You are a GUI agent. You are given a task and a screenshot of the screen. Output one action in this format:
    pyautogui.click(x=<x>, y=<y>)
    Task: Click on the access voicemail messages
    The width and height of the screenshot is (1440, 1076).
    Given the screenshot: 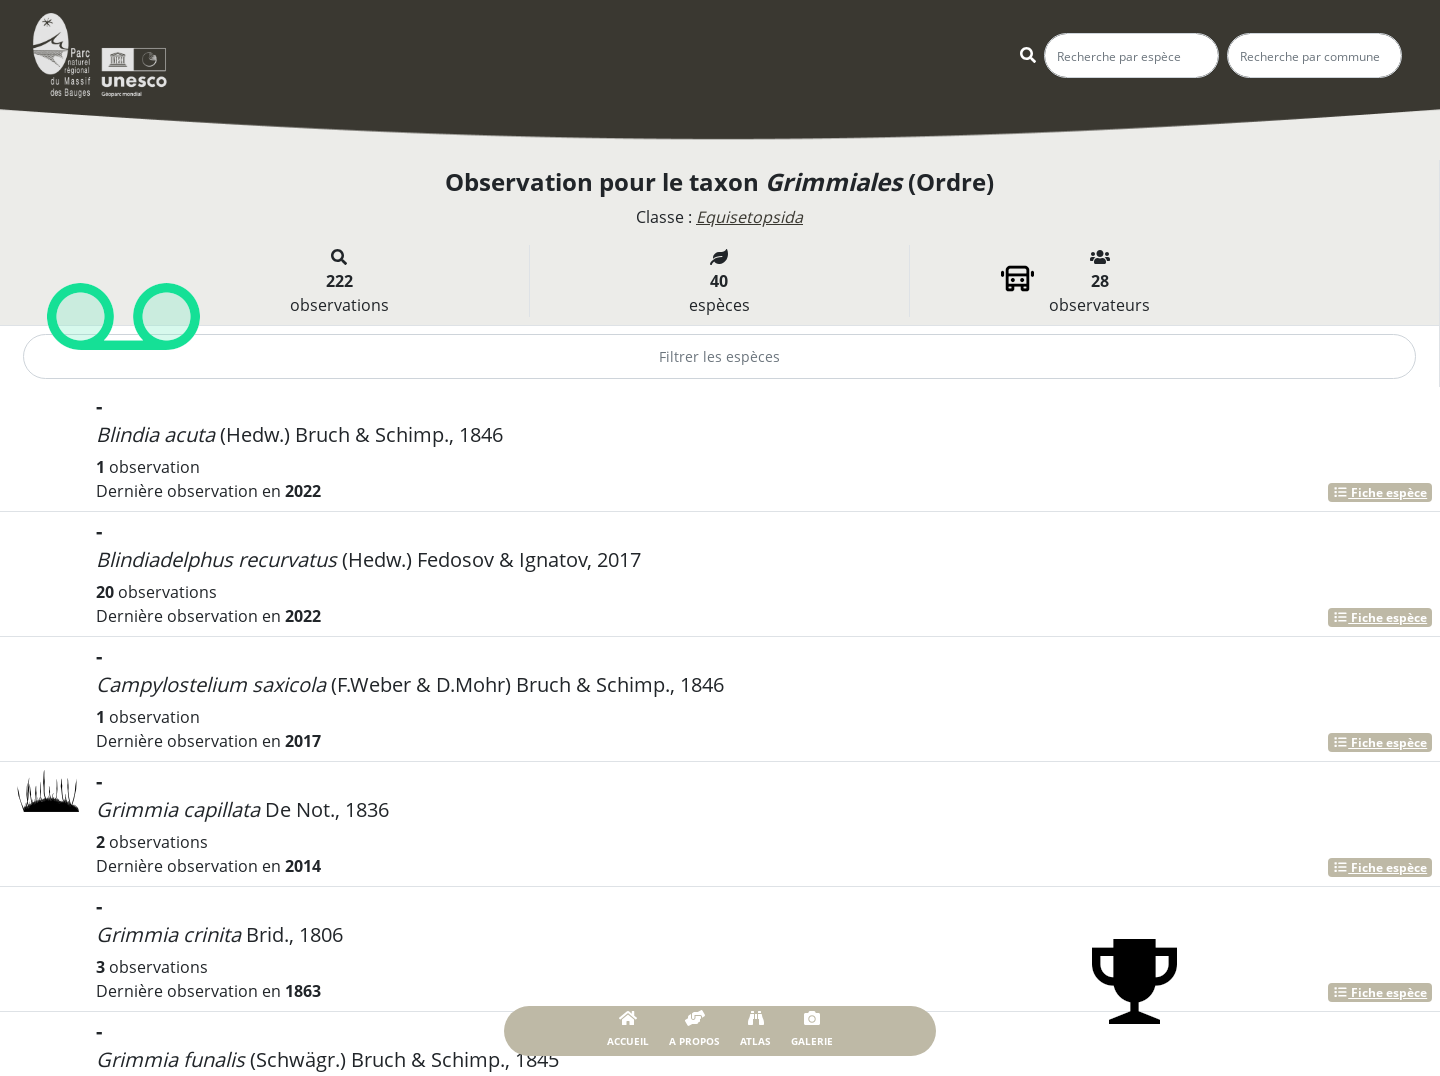 What is the action you would take?
    pyautogui.click(x=123, y=316)
    